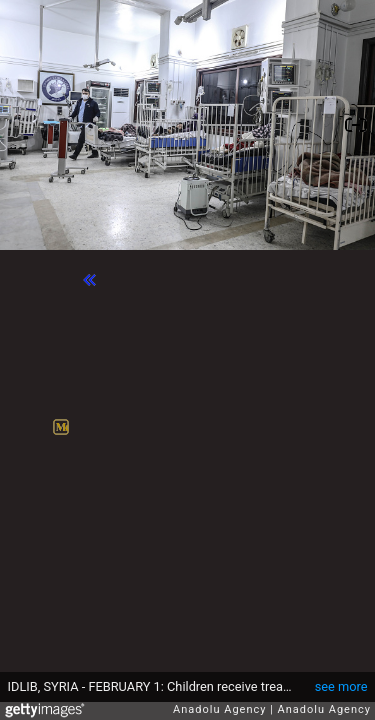 This screenshot has height=720, width=375. I want to click on open the Medium app, so click(61, 427).